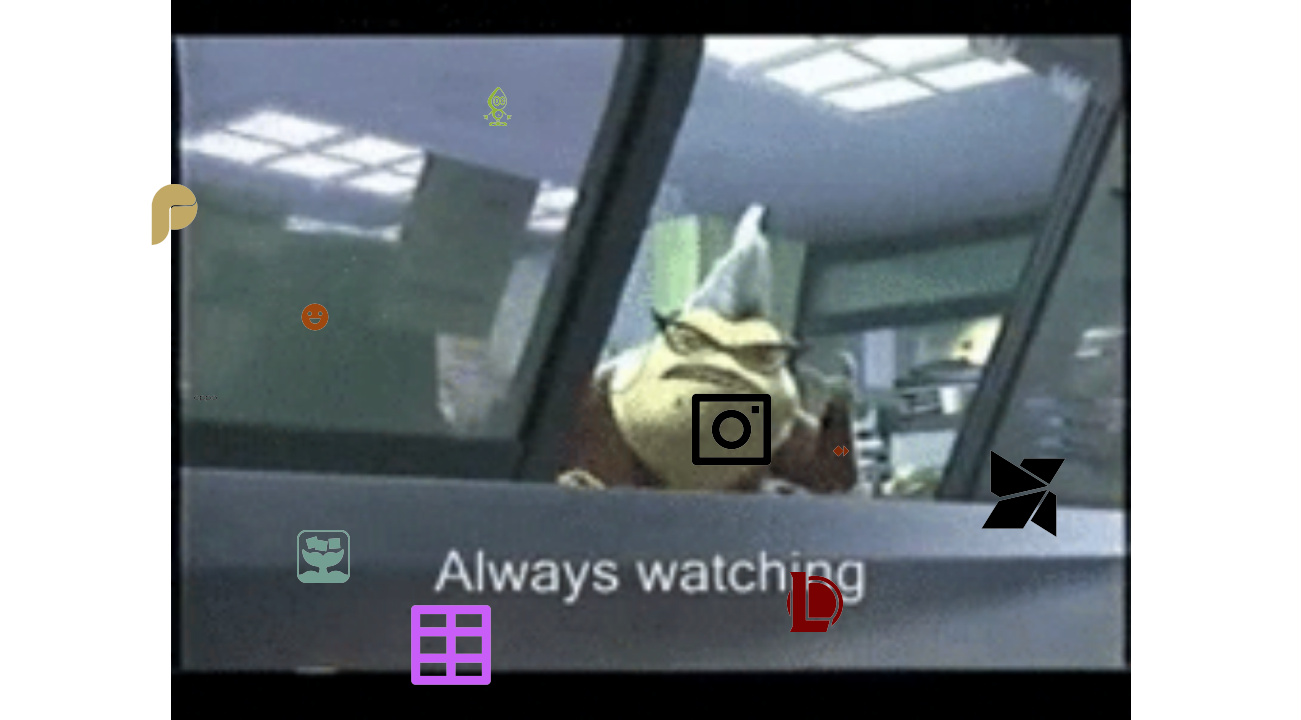 The width and height of the screenshot is (1301, 720). Describe the element at coordinates (1023, 493) in the screenshot. I see `link to MODX content management system` at that location.